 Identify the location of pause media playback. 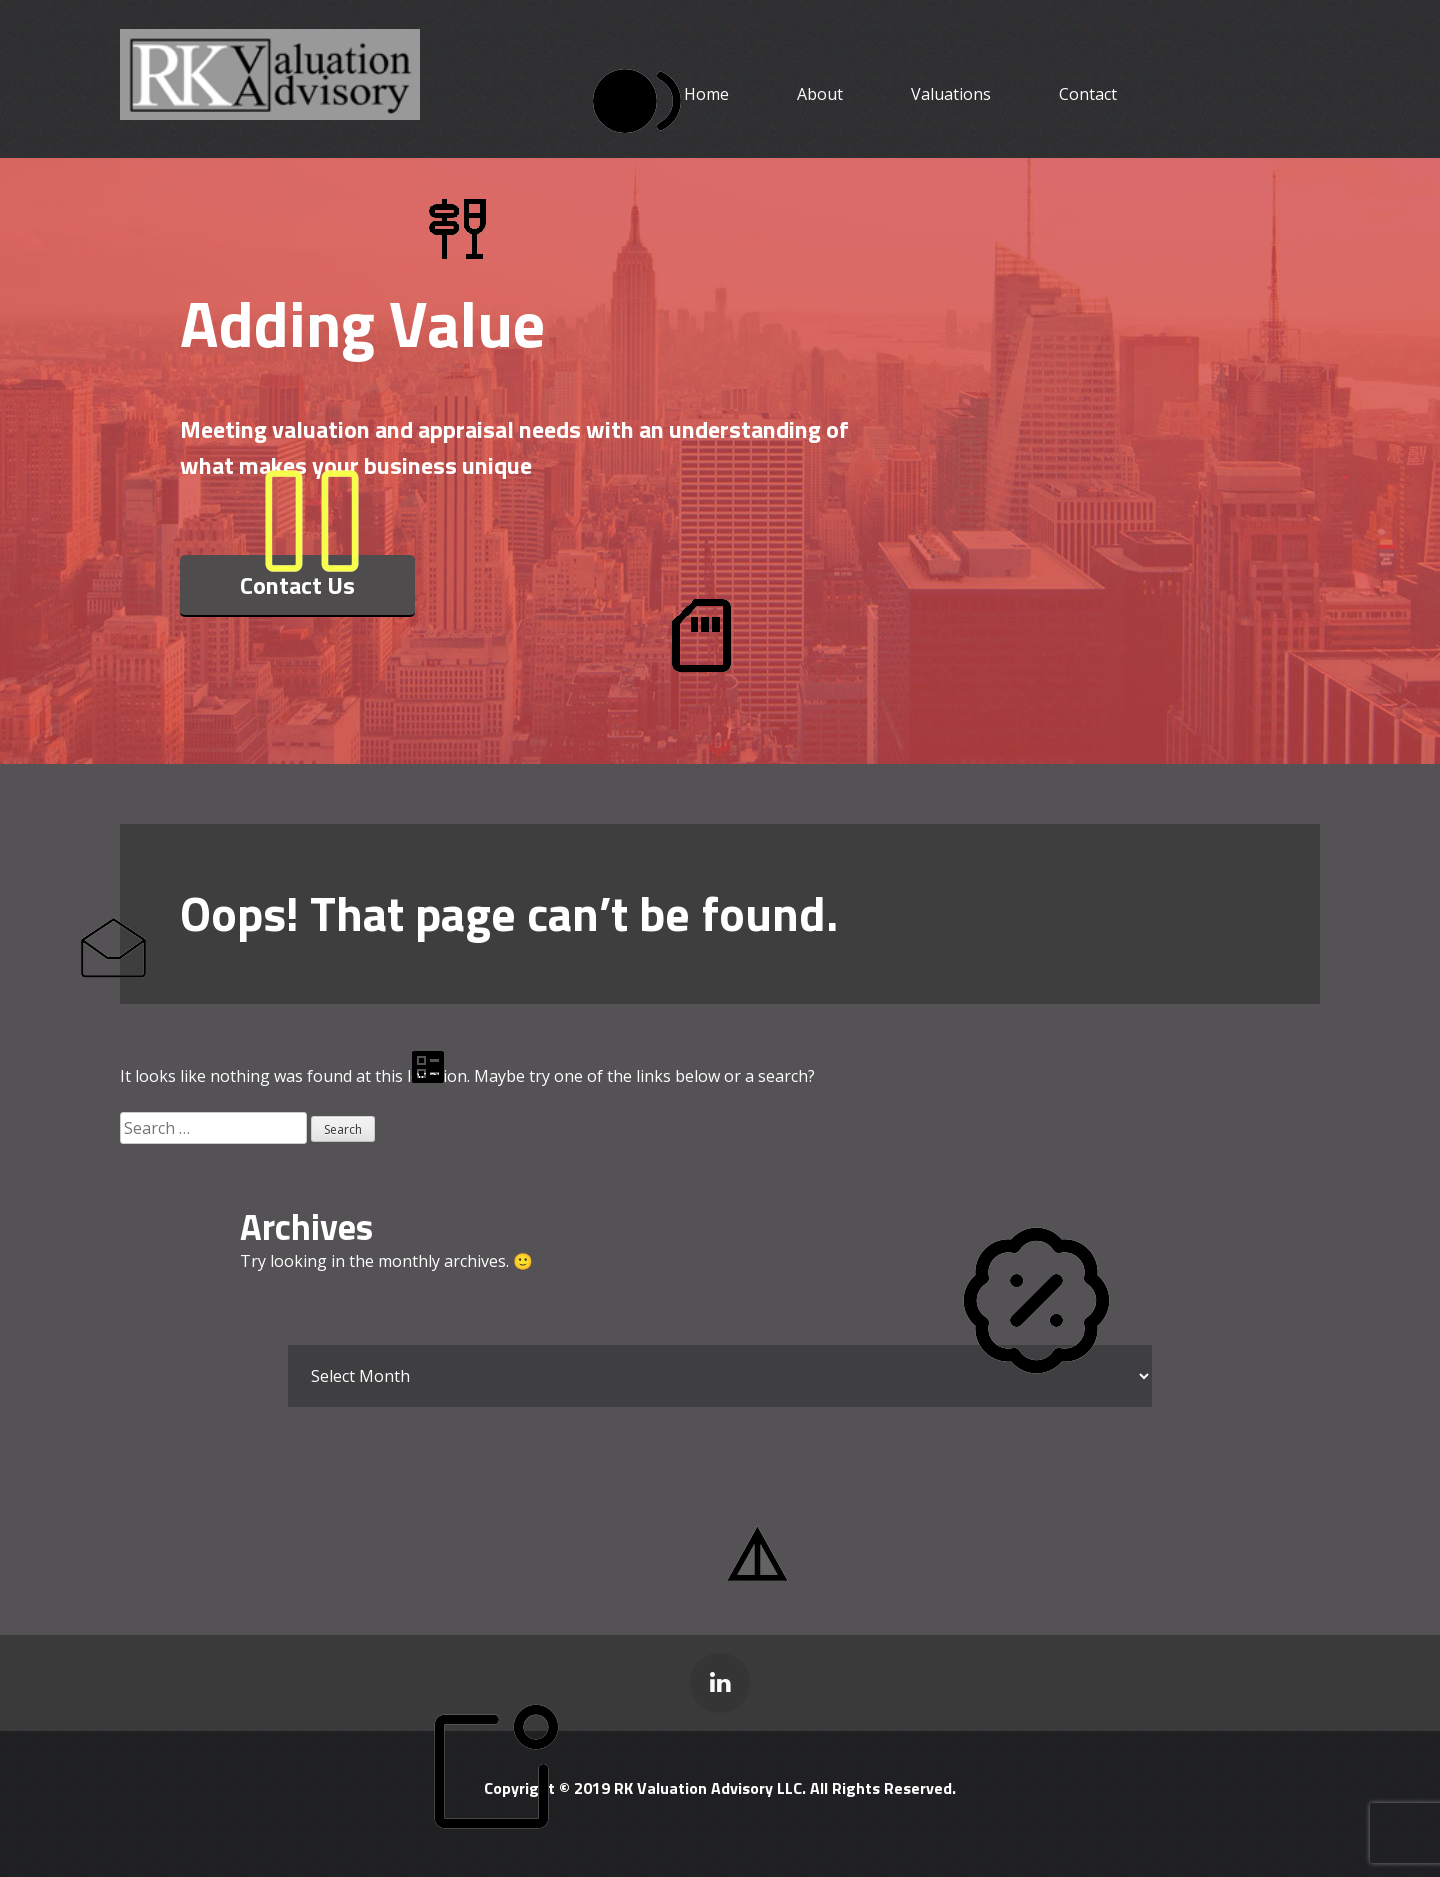
(312, 521).